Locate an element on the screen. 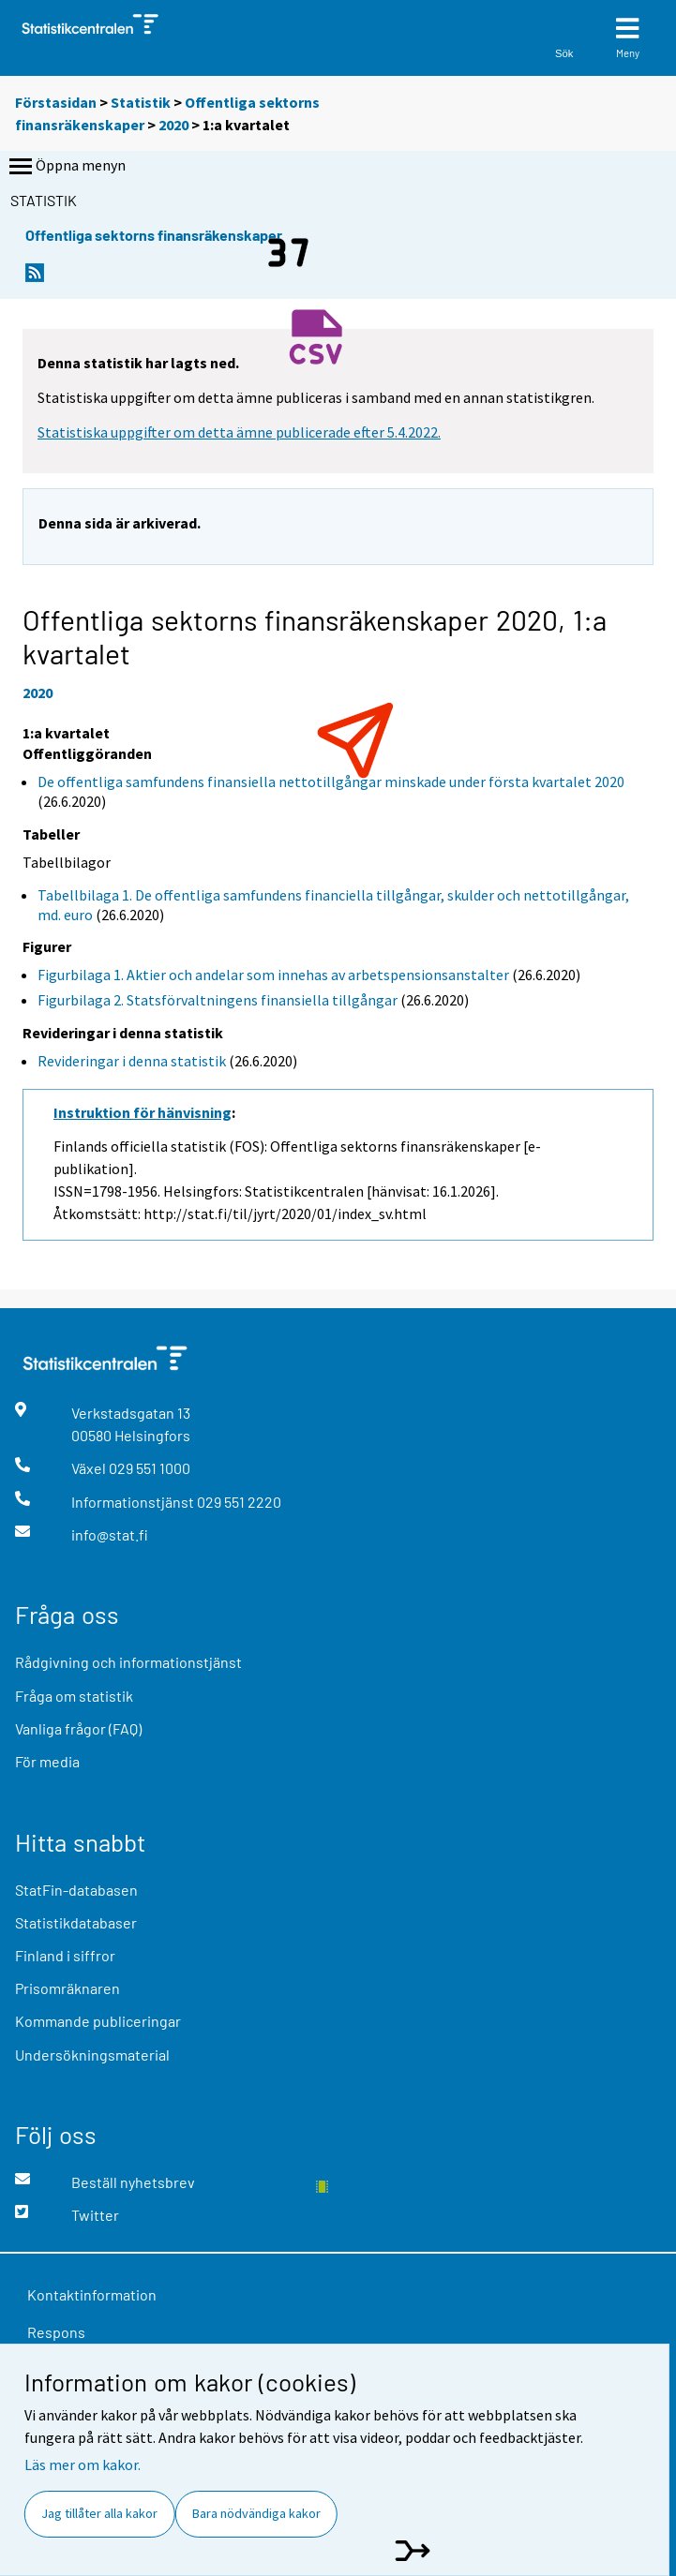  open or view a CSV file is located at coordinates (317, 339).